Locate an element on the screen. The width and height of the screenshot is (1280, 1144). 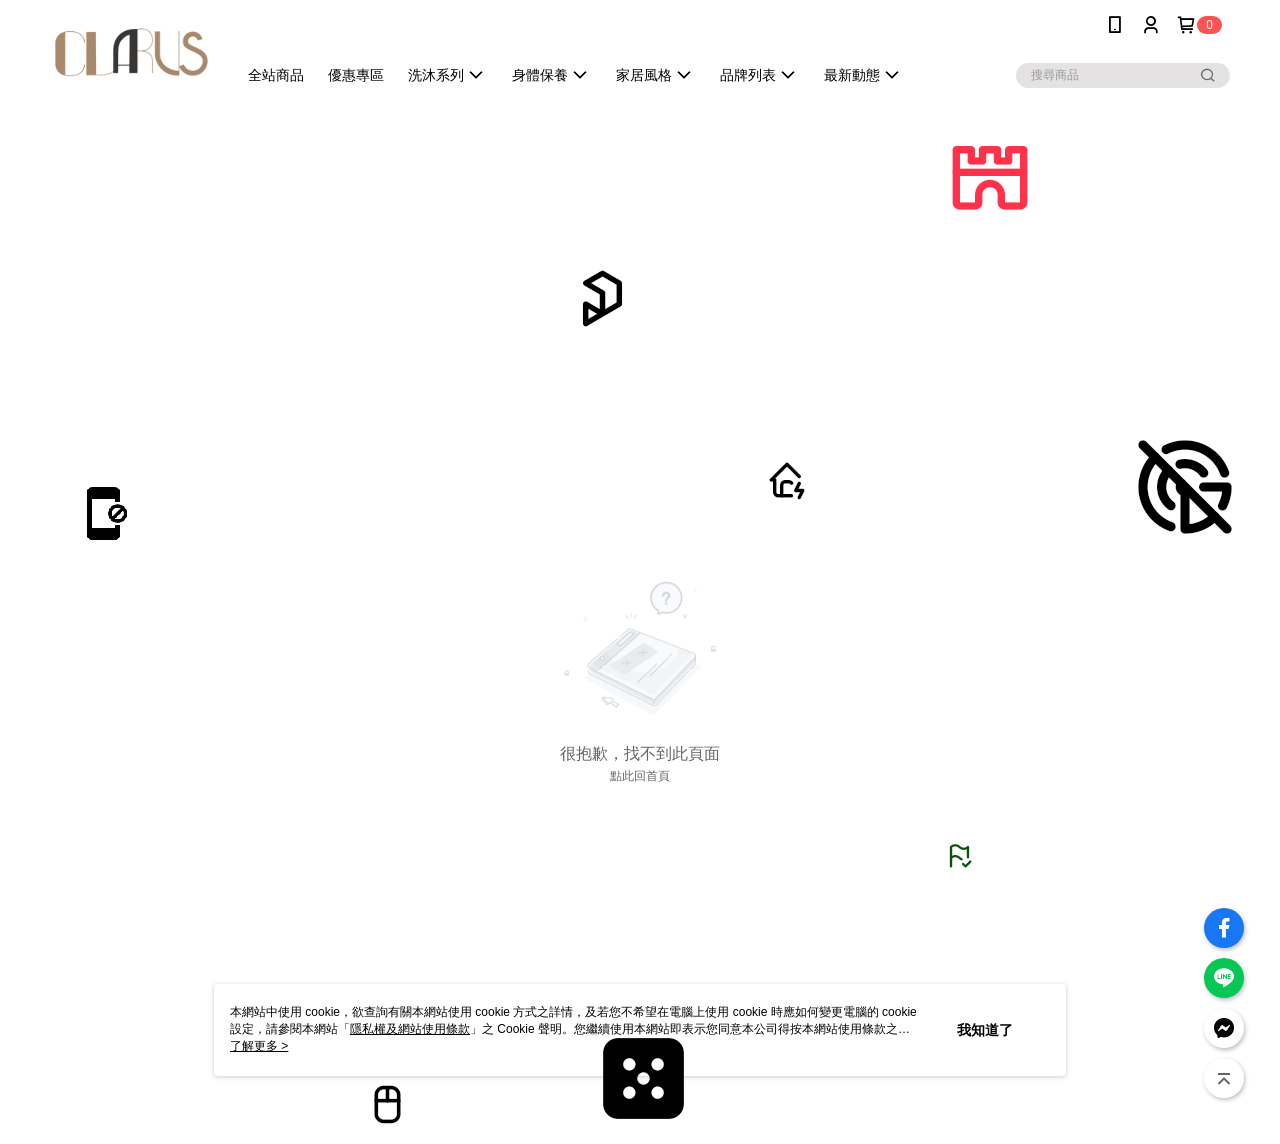
access castle or fortress-themed content is located at coordinates (990, 176).